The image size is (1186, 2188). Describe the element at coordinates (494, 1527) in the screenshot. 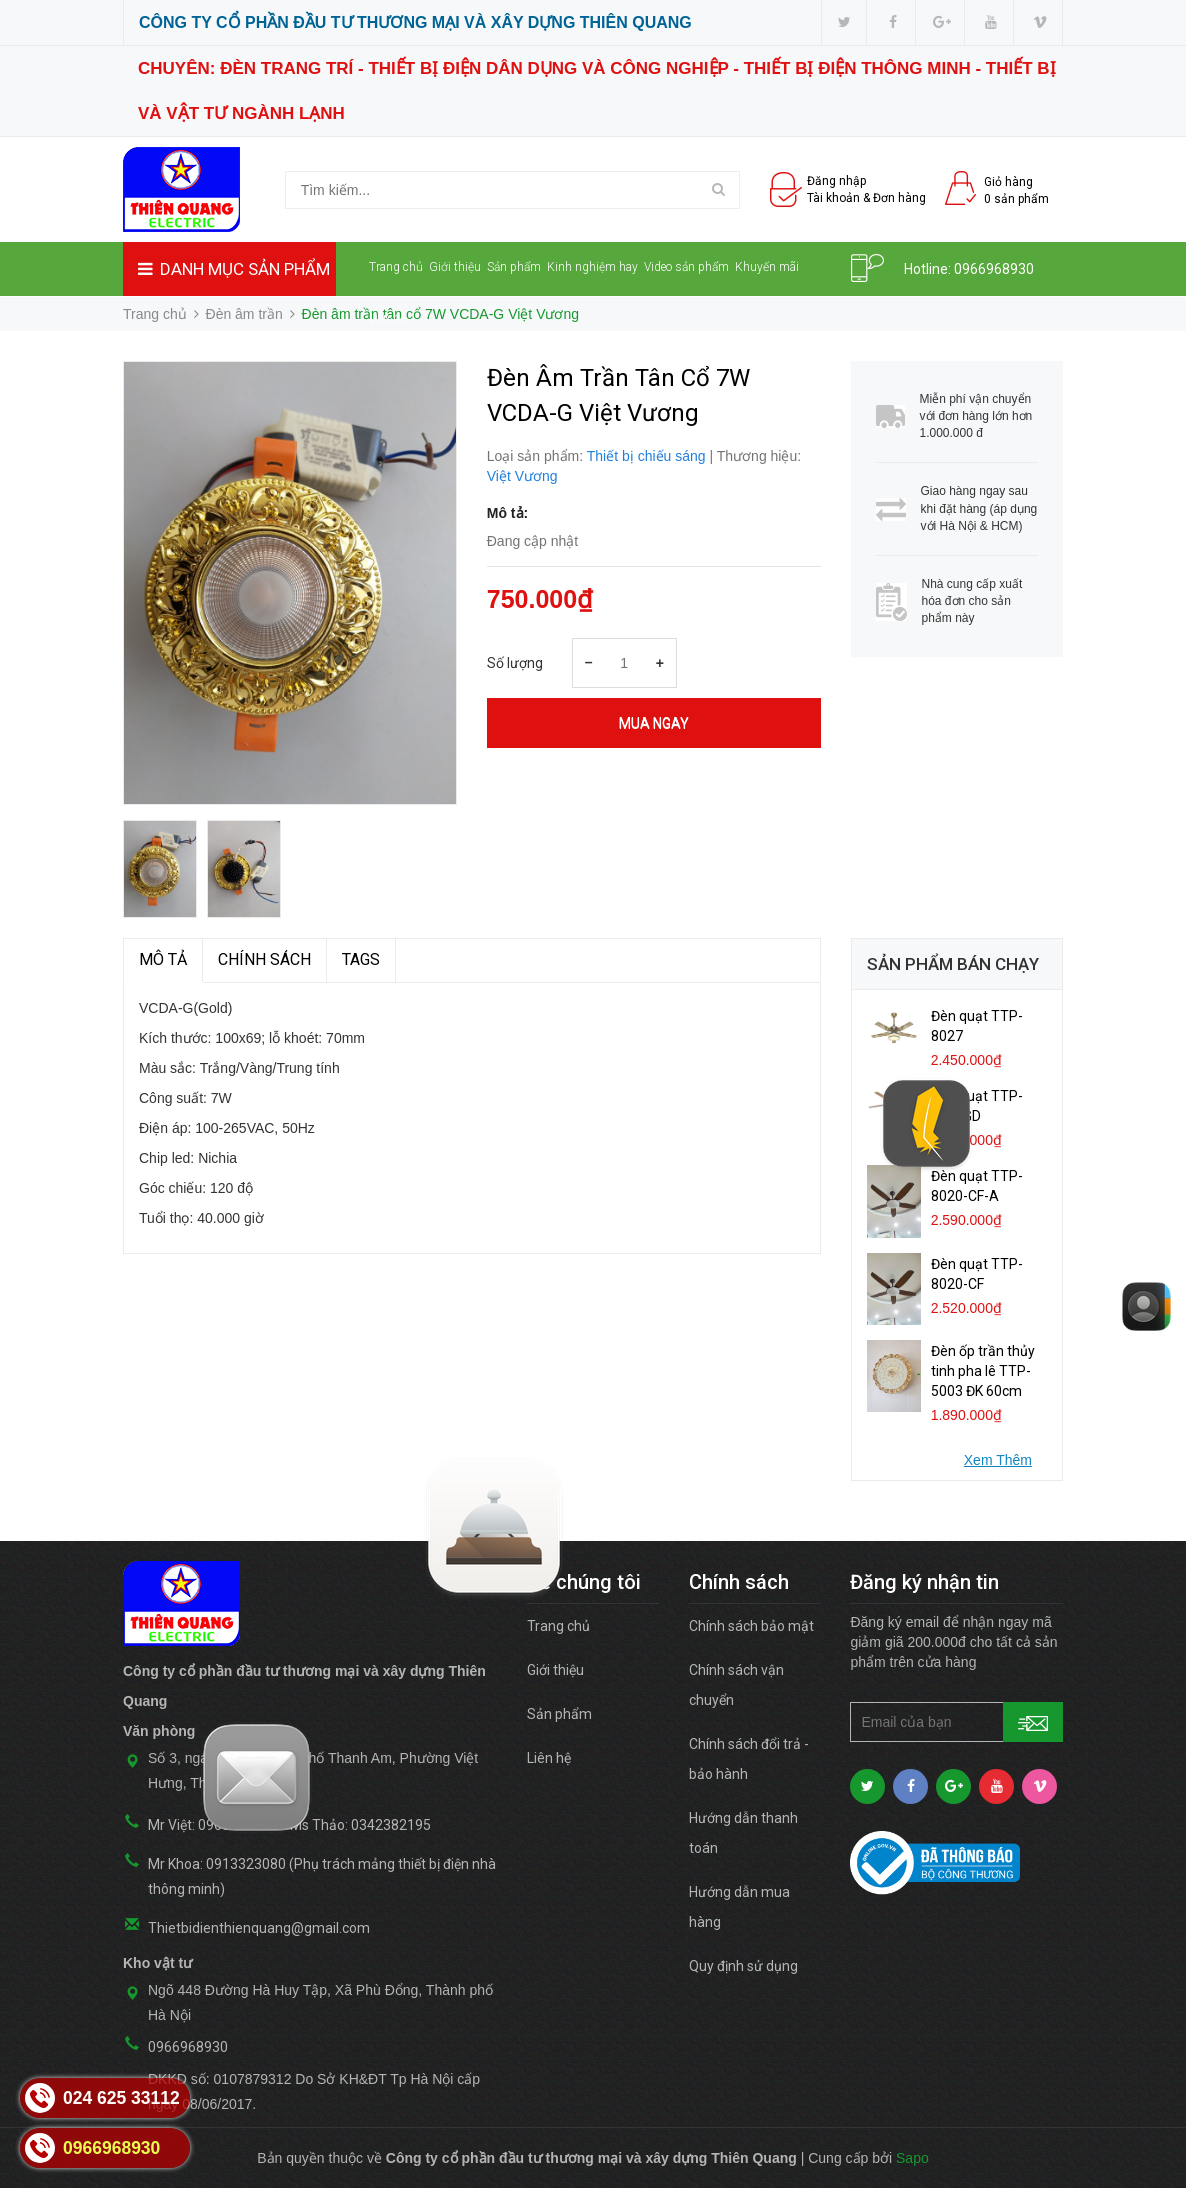

I see `open system services preferences` at that location.